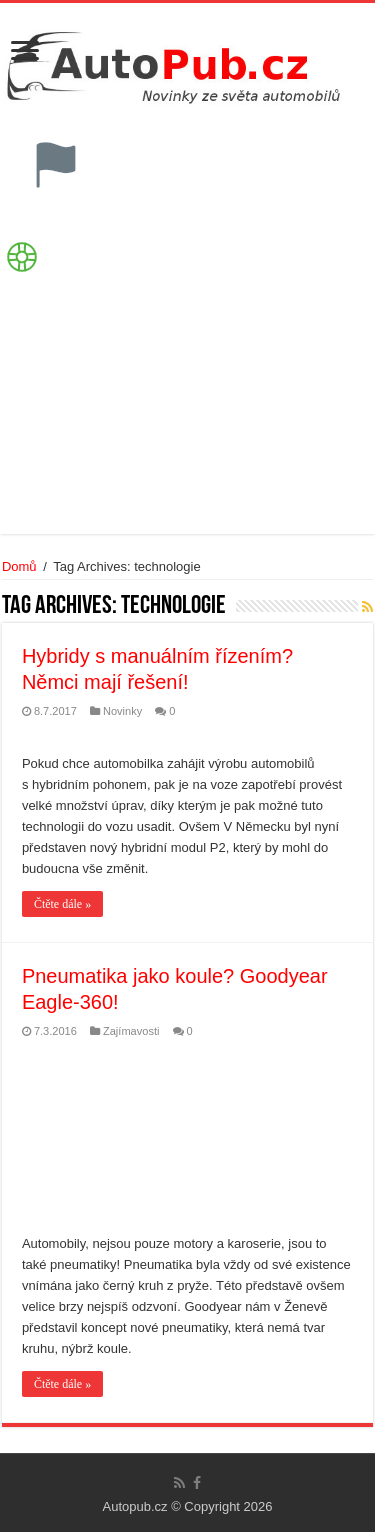 The height and width of the screenshot is (1532, 375). What do you see at coordinates (56, 165) in the screenshot?
I see `flag or report content` at bounding box center [56, 165].